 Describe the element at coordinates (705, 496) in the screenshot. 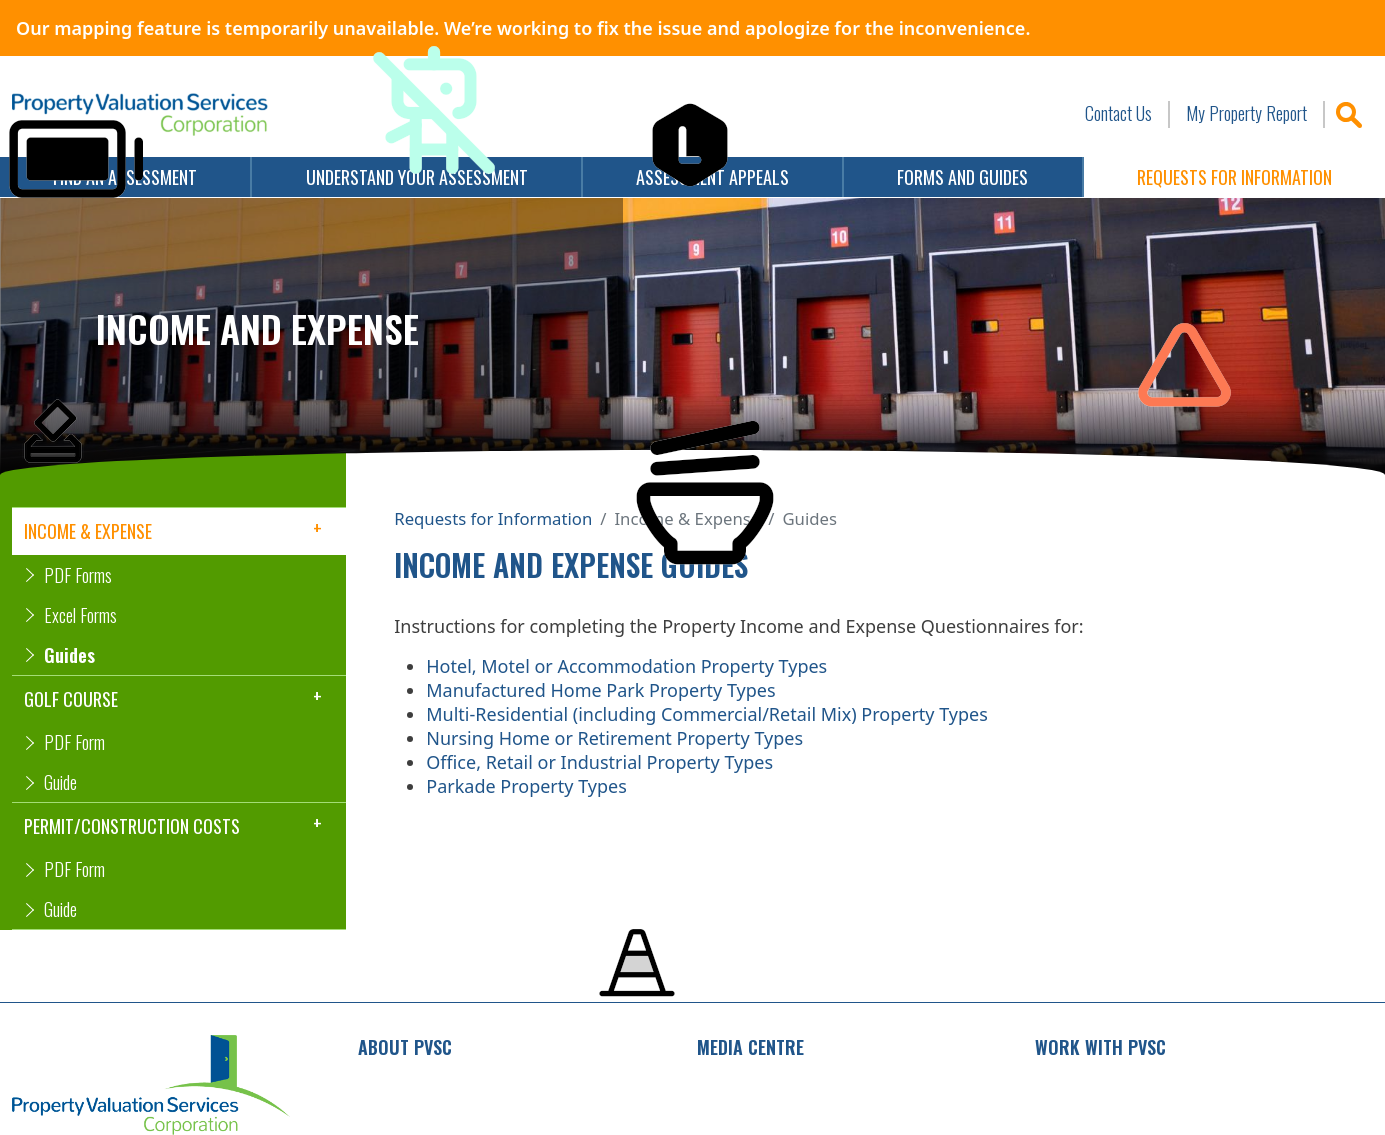

I see `browse asian cuisine restaurants` at that location.